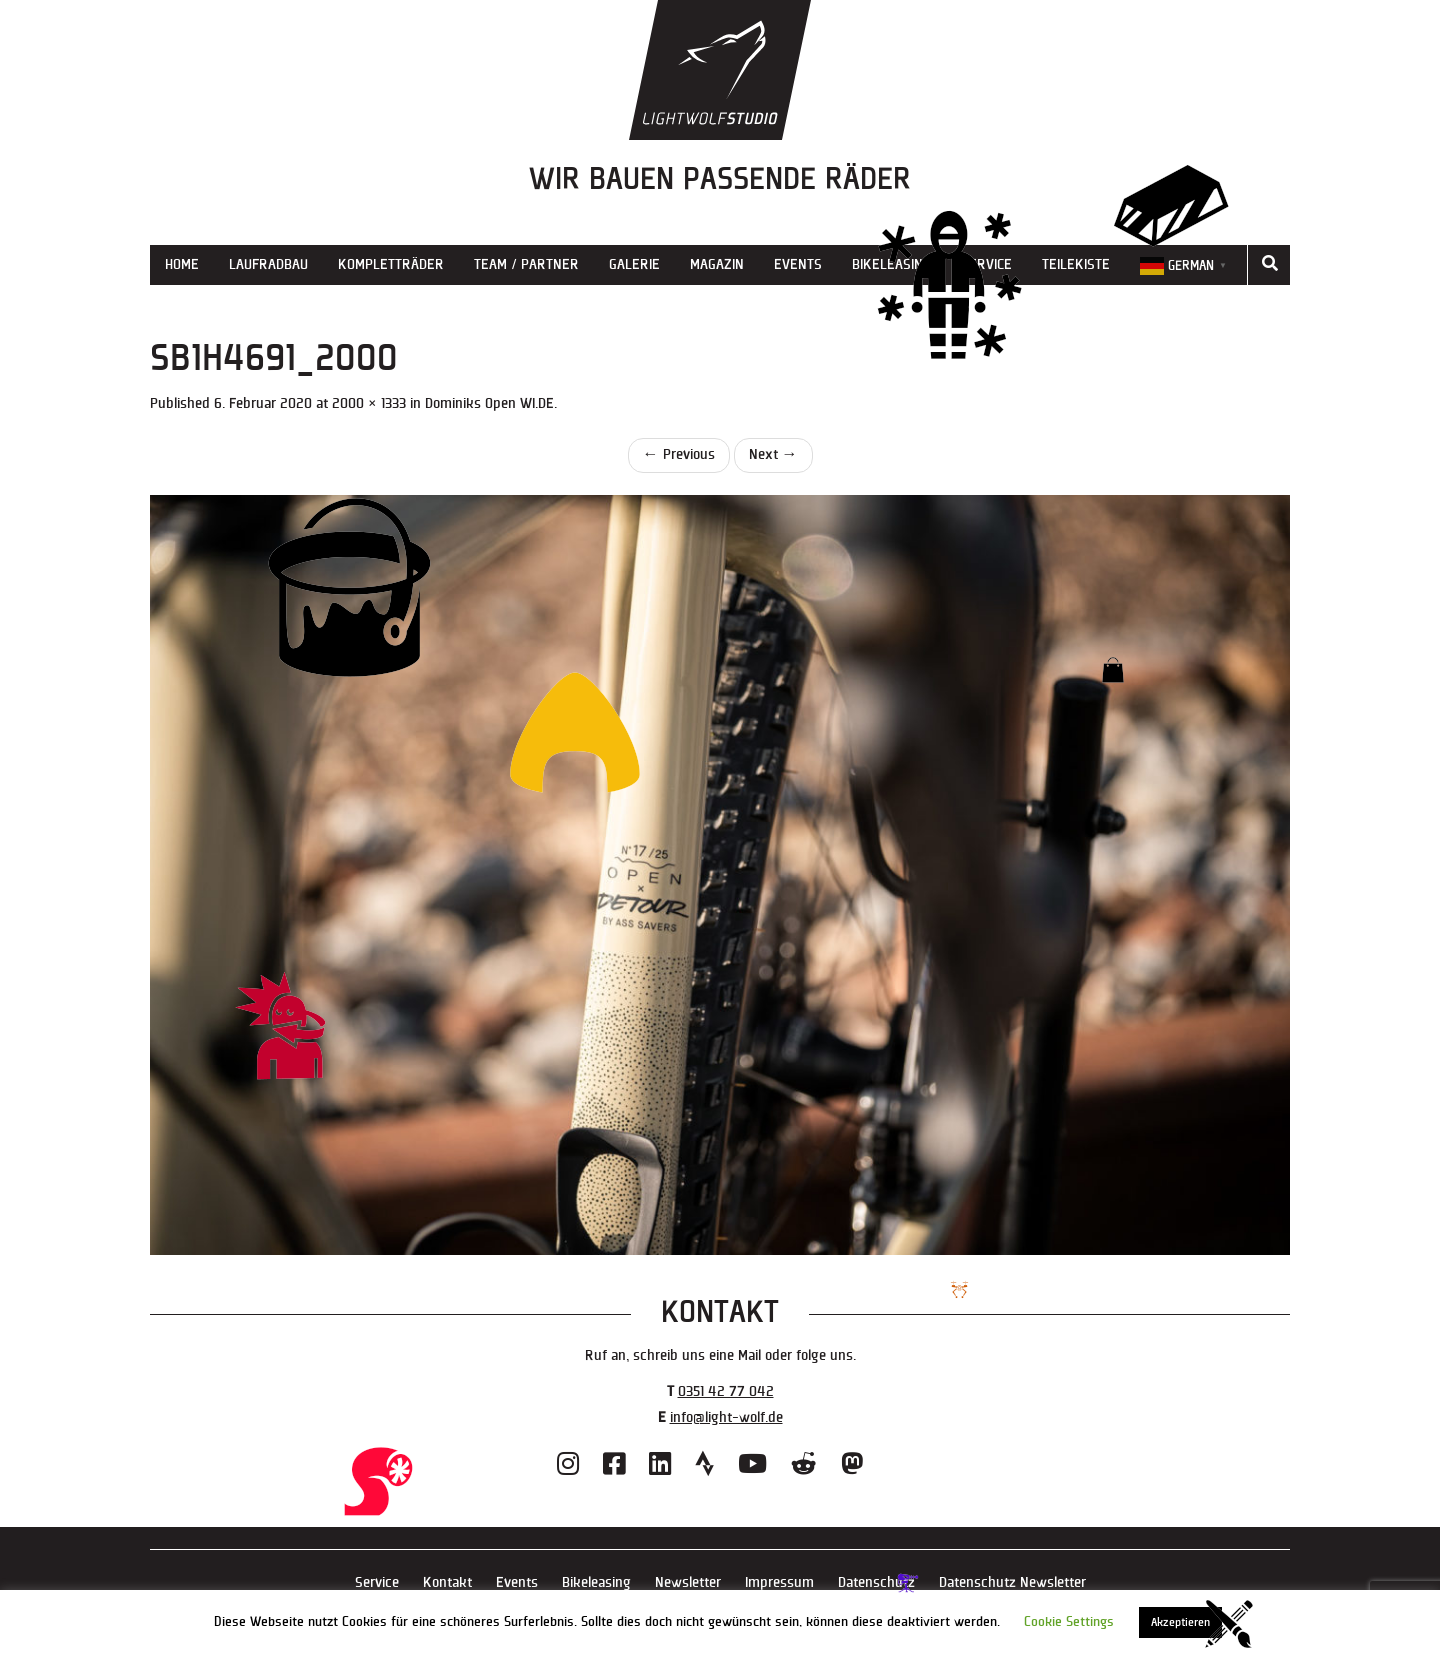 The width and height of the screenshot is (1440, 1655). Describe the element at coordinates (948, 284) in the screenshot. I see `indicates severe winter weather conditions` at that location.